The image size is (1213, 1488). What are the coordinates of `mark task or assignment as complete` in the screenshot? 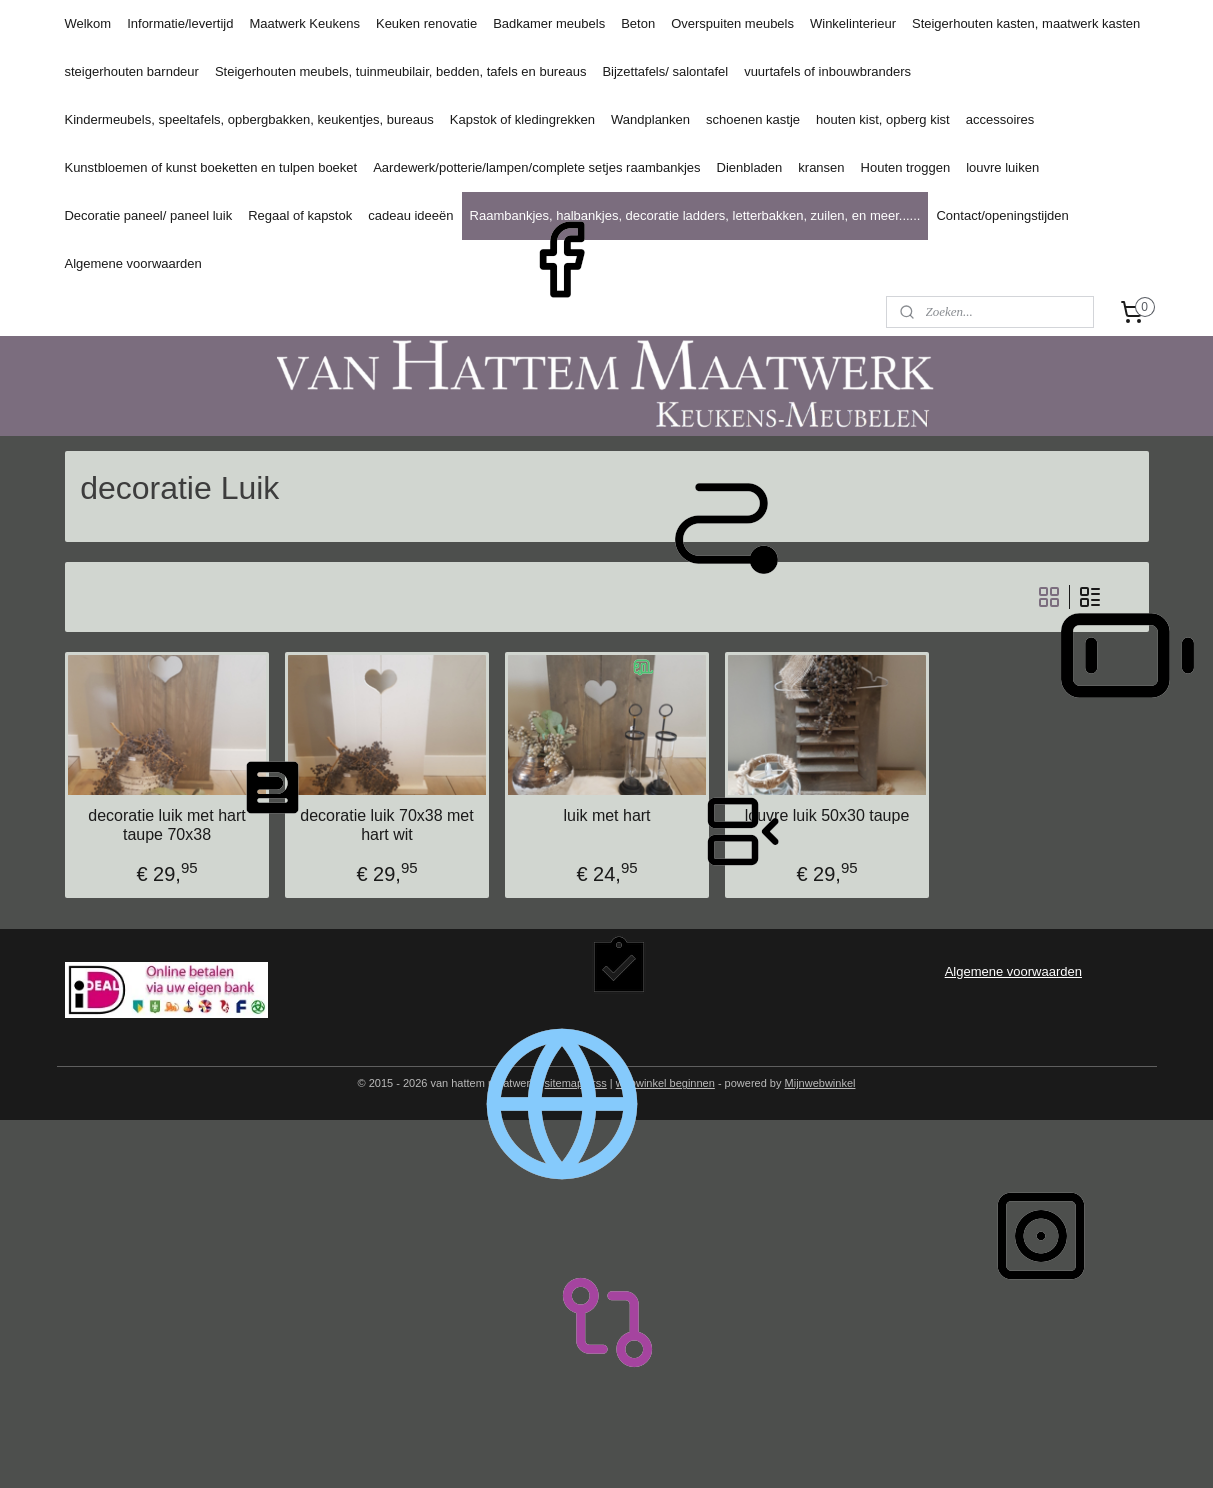 It's located at (619, 967).